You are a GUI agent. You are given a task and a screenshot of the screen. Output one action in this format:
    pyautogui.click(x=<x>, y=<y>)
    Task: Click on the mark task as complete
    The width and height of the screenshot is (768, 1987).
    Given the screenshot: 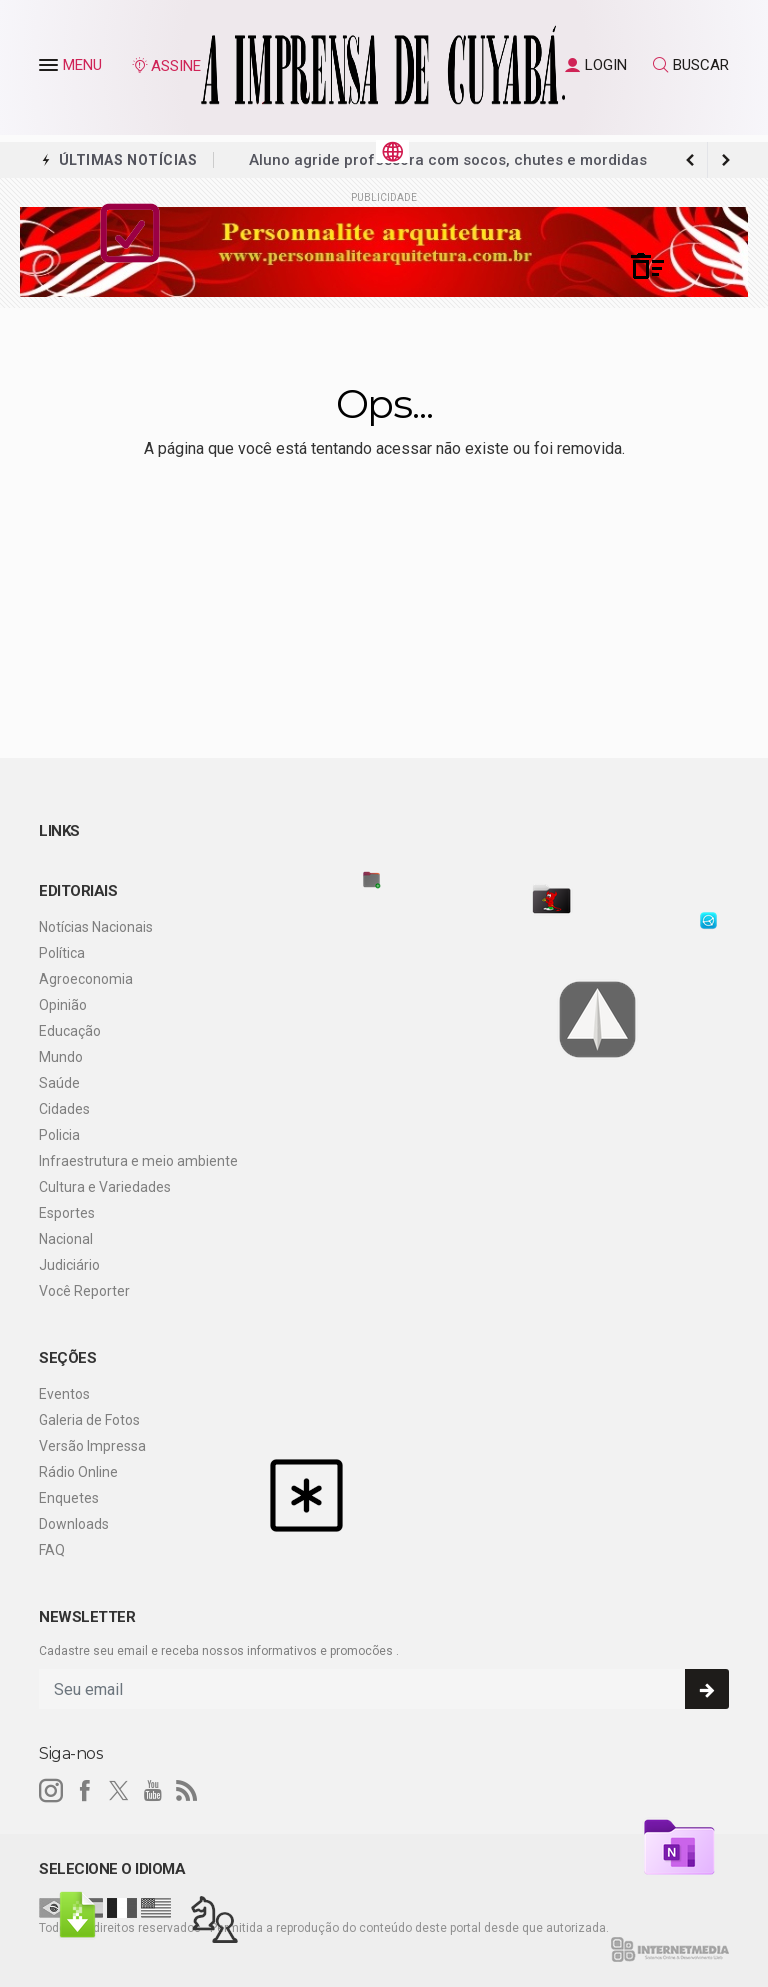 What is the action you would take?
    pyautogui.click(x=130, y=233)
    